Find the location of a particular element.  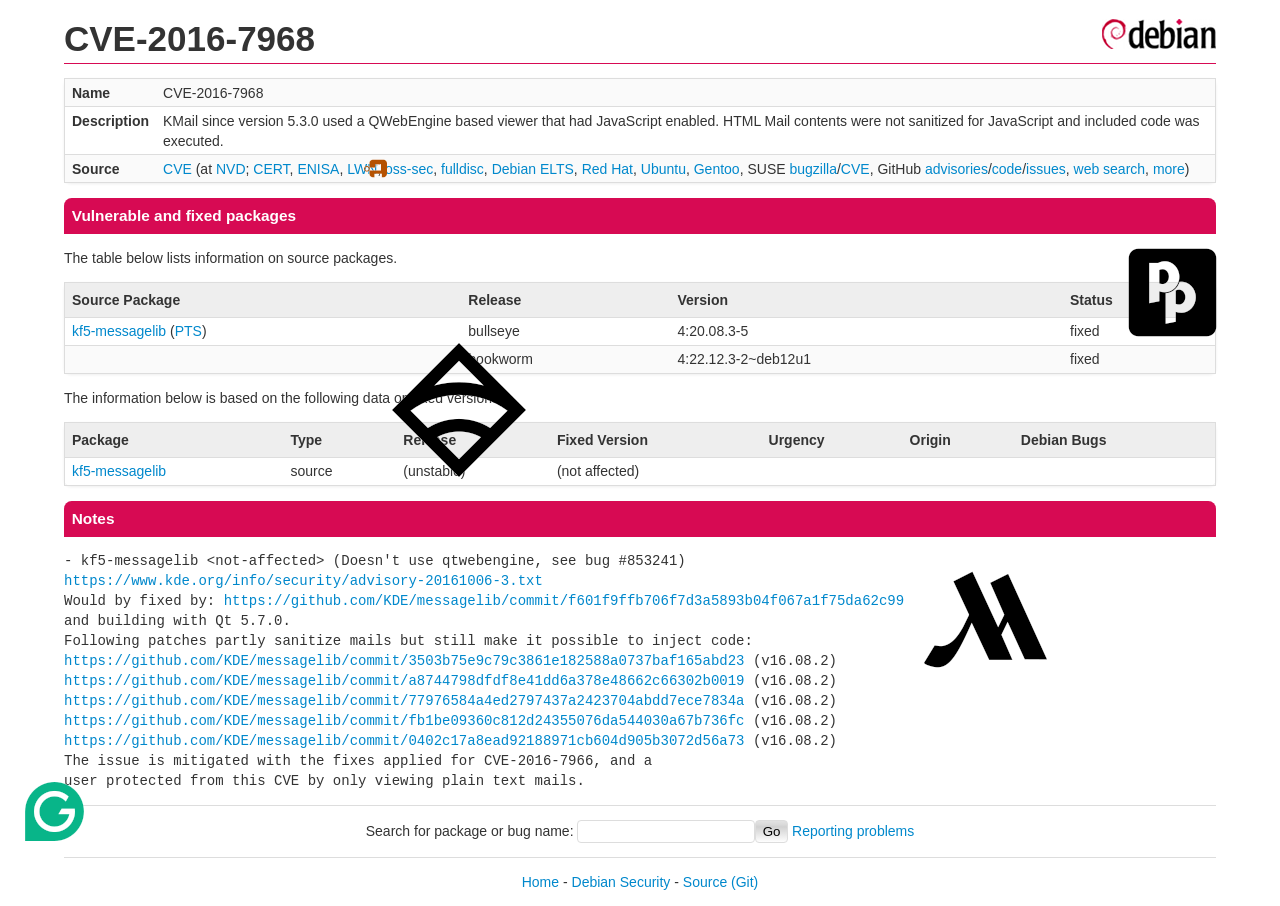

sensu monitoring platform logo is located at coordinates (459, 410).